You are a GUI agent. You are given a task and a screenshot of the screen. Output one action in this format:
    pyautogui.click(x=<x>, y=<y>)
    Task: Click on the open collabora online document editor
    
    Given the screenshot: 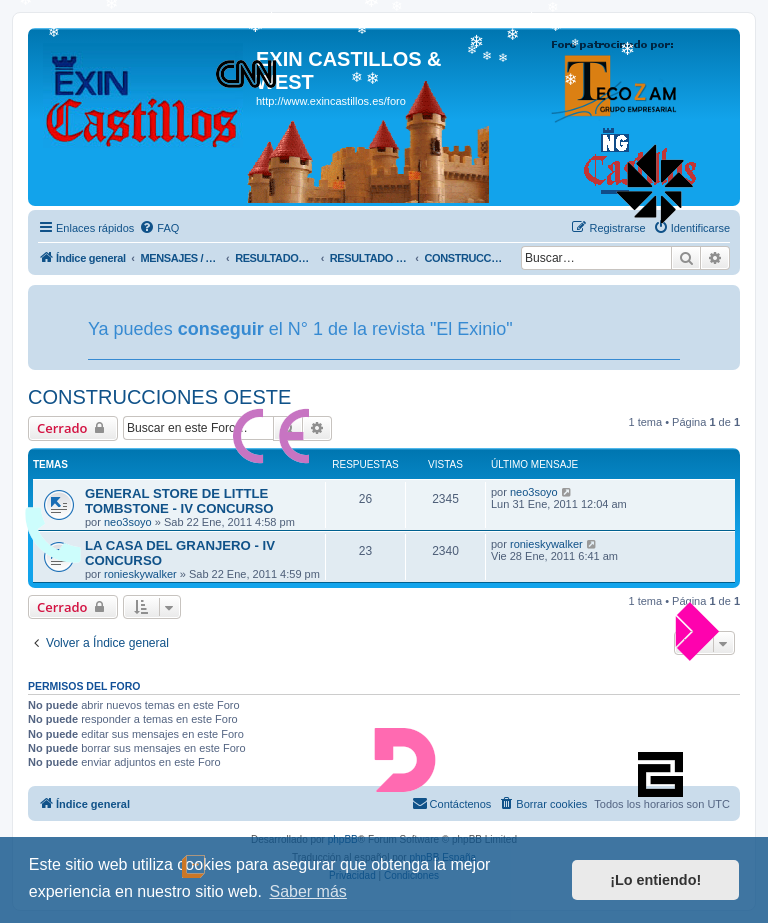 What is the action you would take?
    pyautogui.click(x=697, y=631)
    